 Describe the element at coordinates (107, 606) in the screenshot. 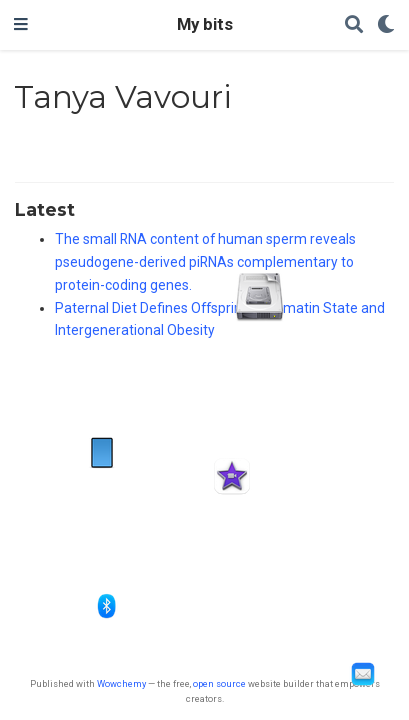

I see `manage bluetooth connections and devices` at that location.